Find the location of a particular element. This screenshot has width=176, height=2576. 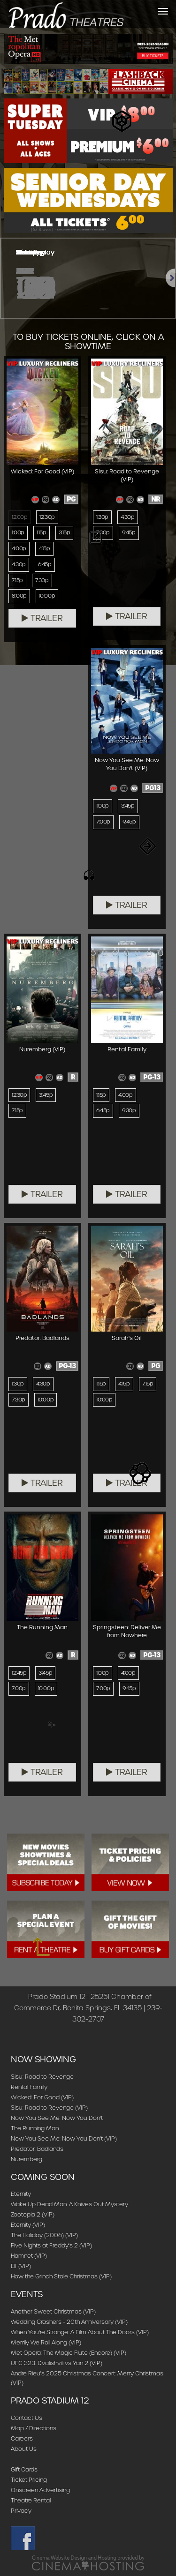

add a new cell to the circuit diagram is located at coordinates (52, 1725).